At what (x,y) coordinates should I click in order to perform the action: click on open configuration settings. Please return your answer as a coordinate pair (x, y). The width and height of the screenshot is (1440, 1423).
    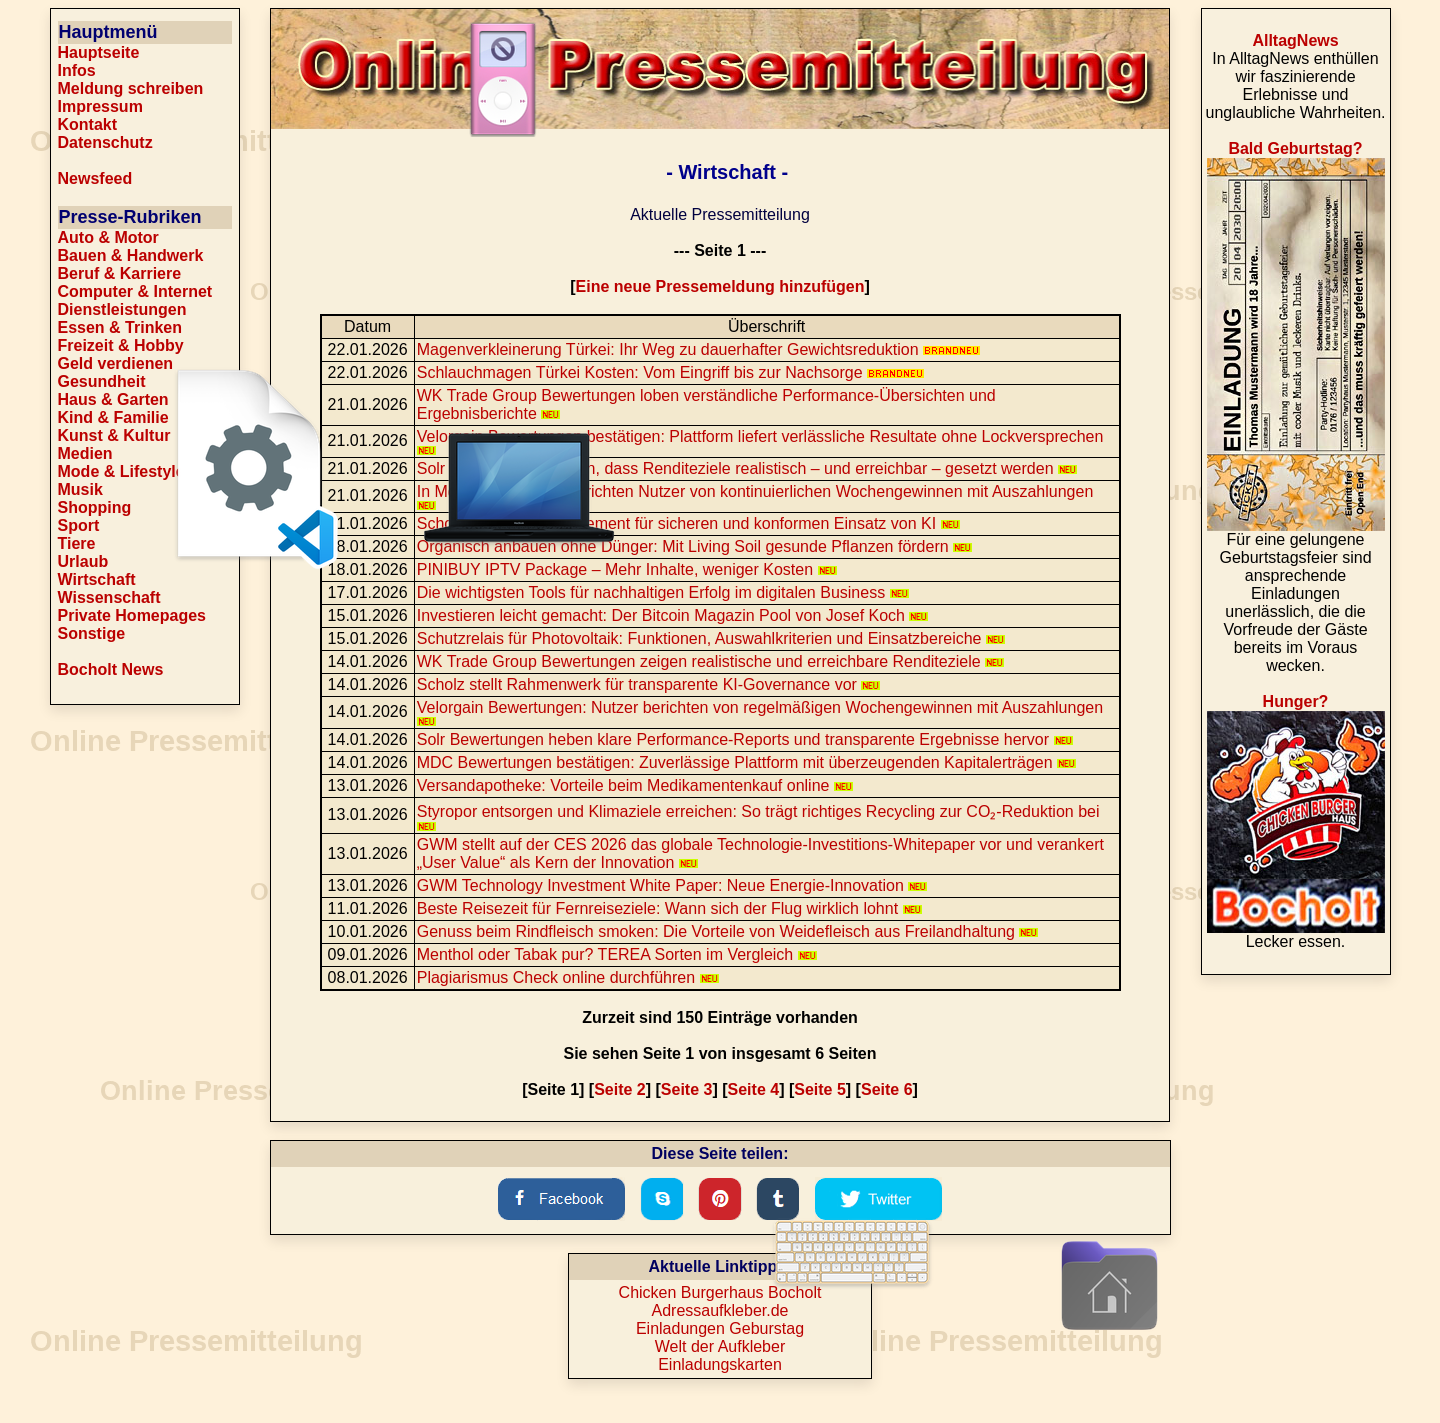
    Looking at the image, I should click on (249, 468).